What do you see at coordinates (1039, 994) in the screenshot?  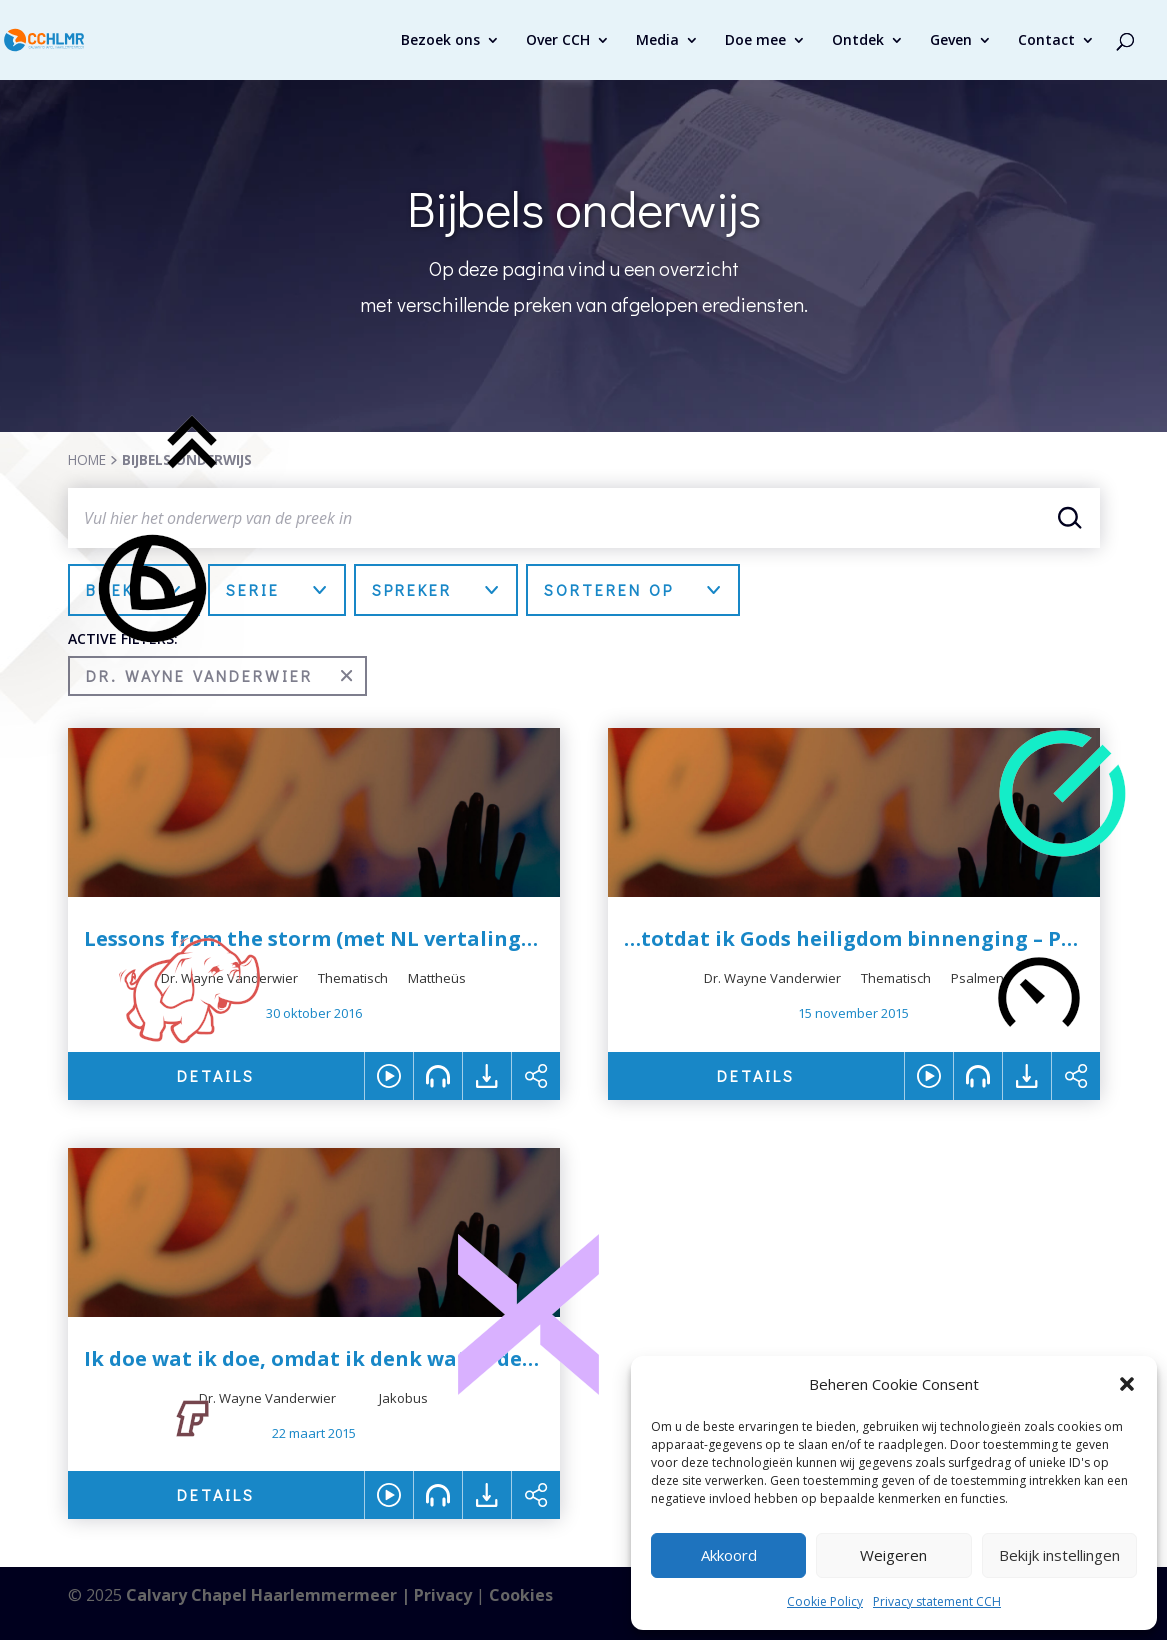 I see `reduce playback speed` at bounding box center [1039, 994].